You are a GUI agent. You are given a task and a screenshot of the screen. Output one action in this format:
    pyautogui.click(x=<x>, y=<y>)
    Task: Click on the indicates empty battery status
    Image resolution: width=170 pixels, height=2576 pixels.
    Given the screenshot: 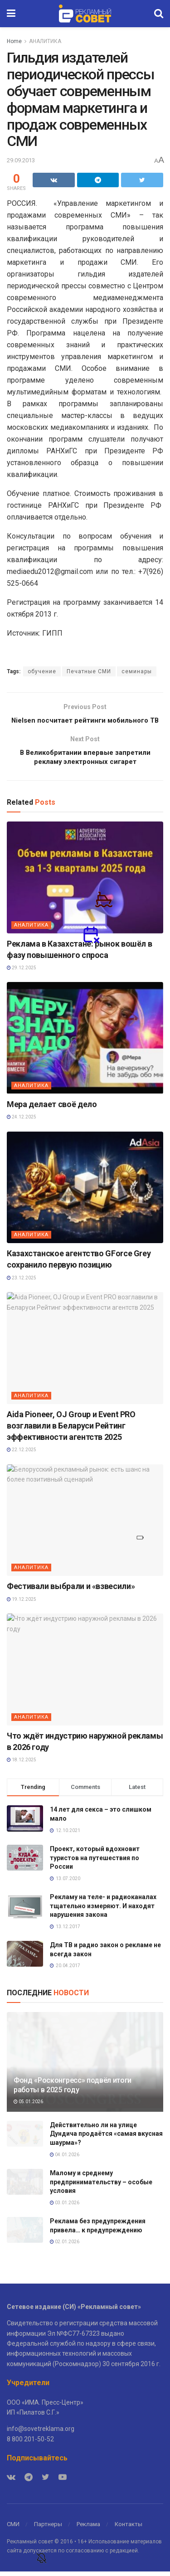 What is the action you would take?
    pyautogui.click(x=140, y=1537)
    